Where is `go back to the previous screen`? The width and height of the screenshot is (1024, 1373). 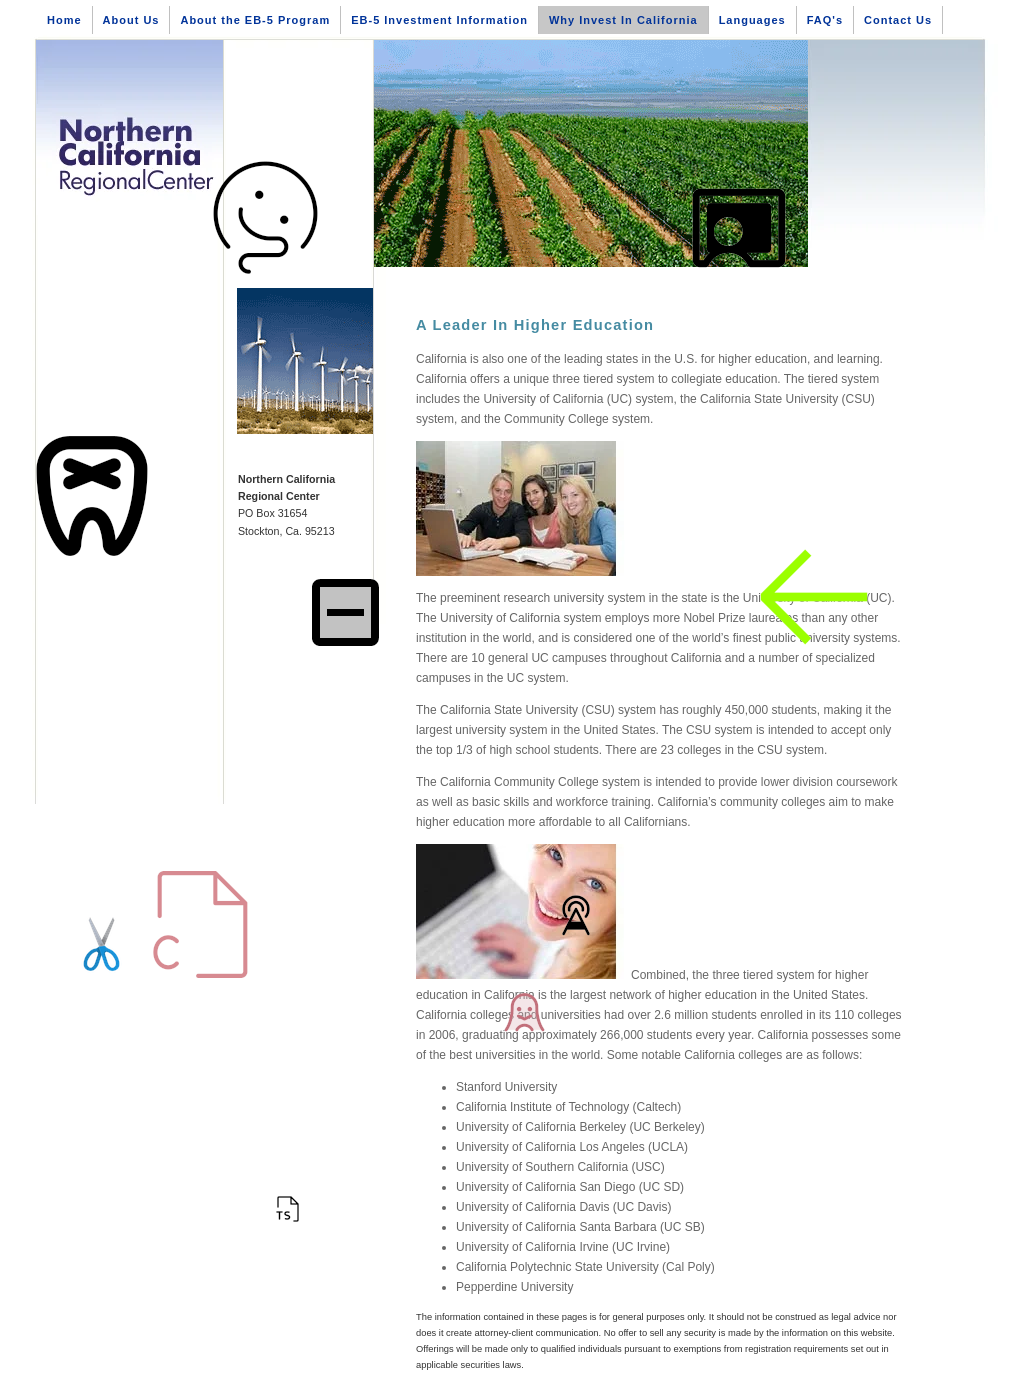 go back to the previous screen is located at coordinates (814, 593).